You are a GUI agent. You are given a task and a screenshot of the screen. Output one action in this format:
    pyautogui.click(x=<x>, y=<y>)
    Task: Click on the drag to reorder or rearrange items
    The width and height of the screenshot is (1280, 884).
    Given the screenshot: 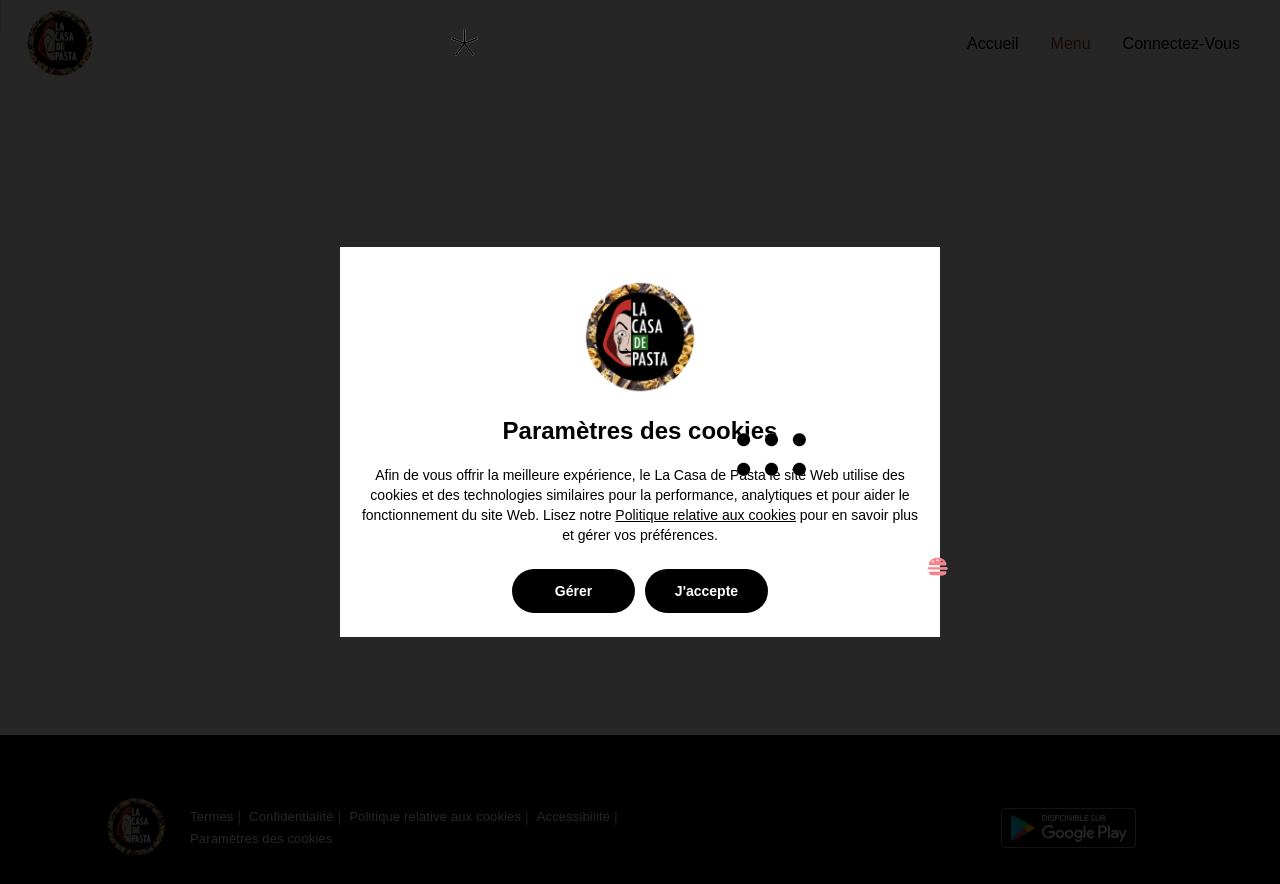 What is the action you would take?
    pyautogui.click(x=771, y=454)
    